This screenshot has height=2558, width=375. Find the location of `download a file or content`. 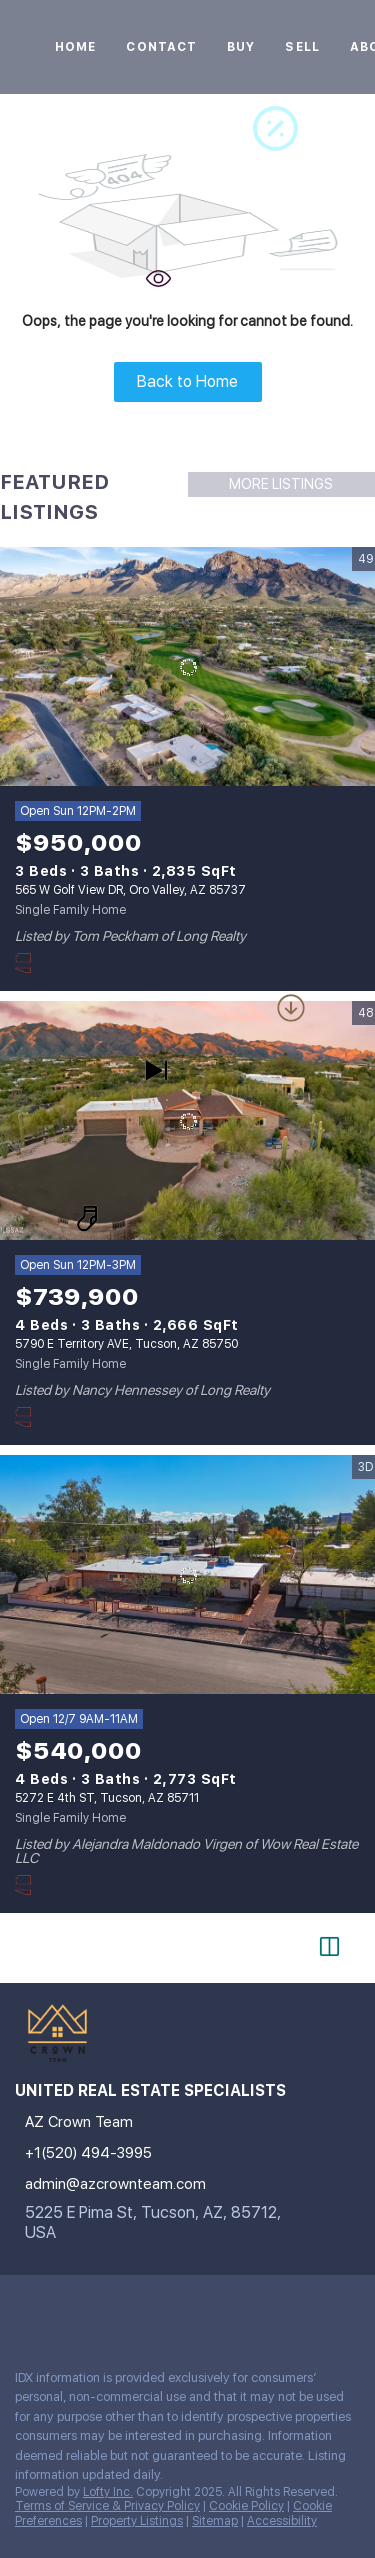

download a file or content is located at coordinates (291, 1008).